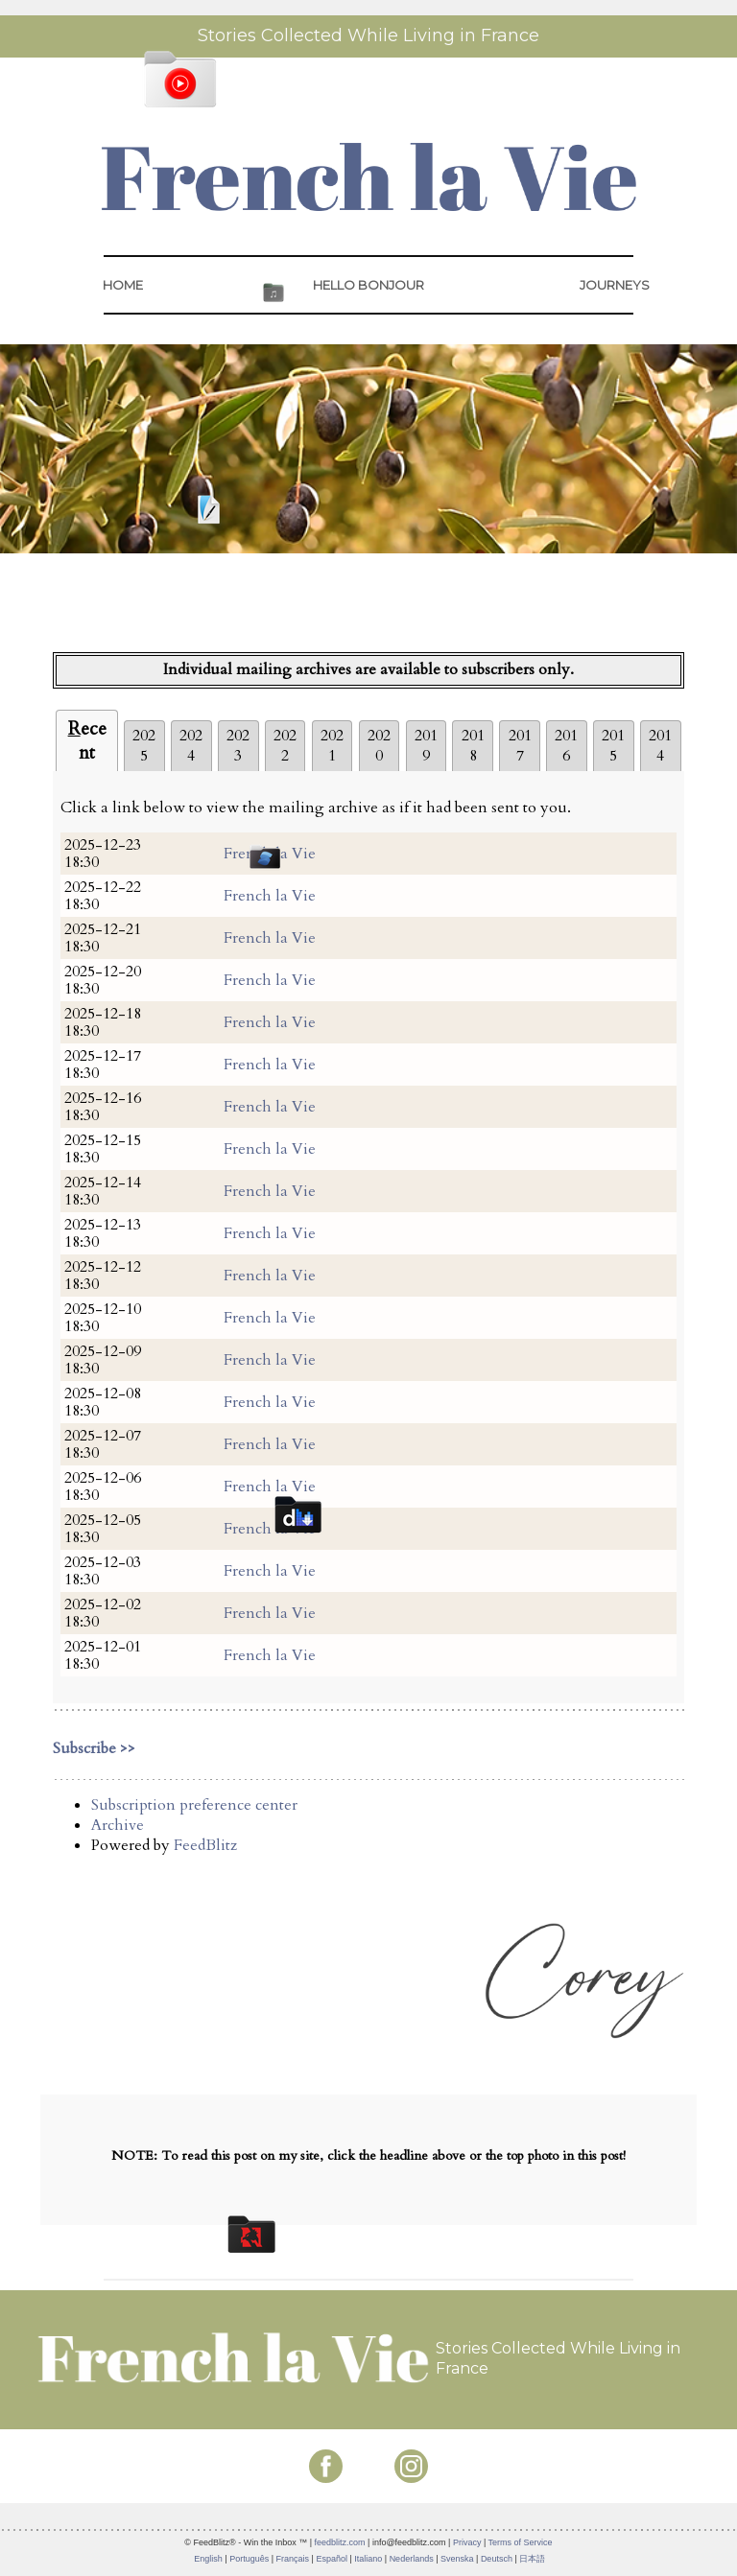 The width and height of the screenshot is (737, 2576). Describe the element at coordinates (251, 2236) in the screenshot. I see `open nusantara project files folder` at that location.